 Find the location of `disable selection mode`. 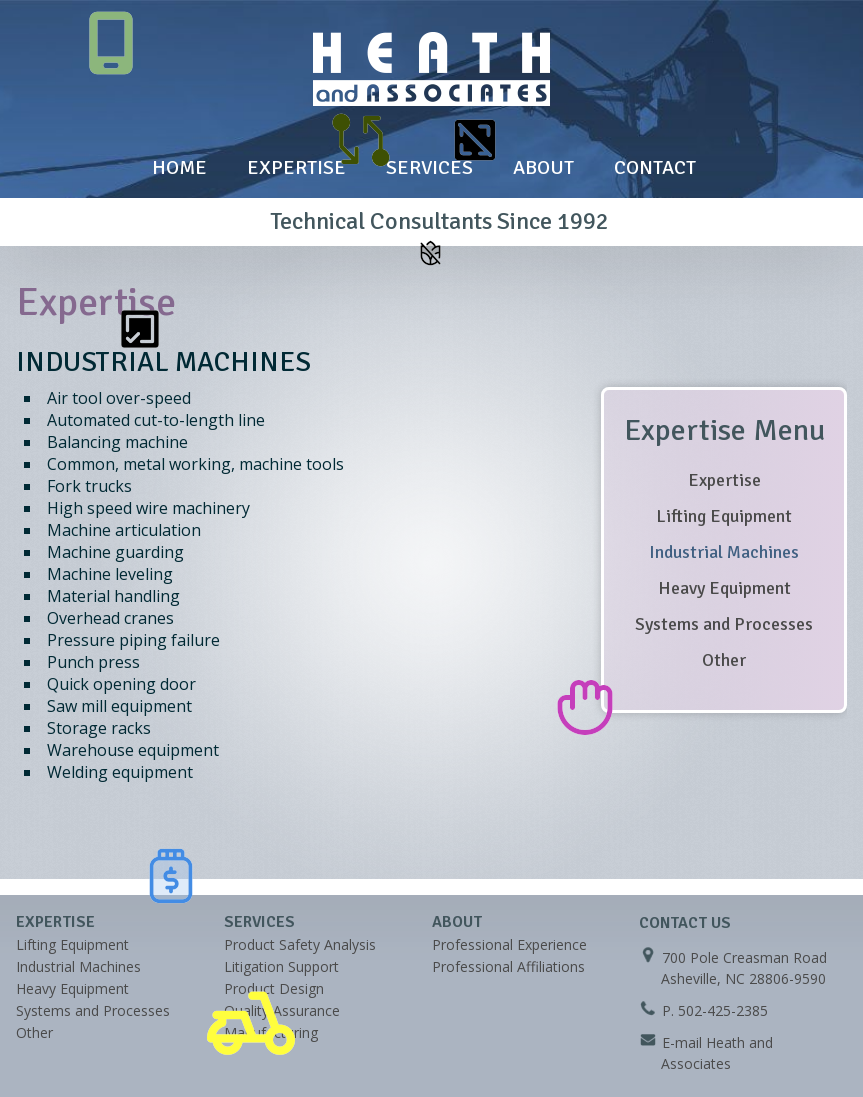

disable selection mode is located at coordinates (475, 140).